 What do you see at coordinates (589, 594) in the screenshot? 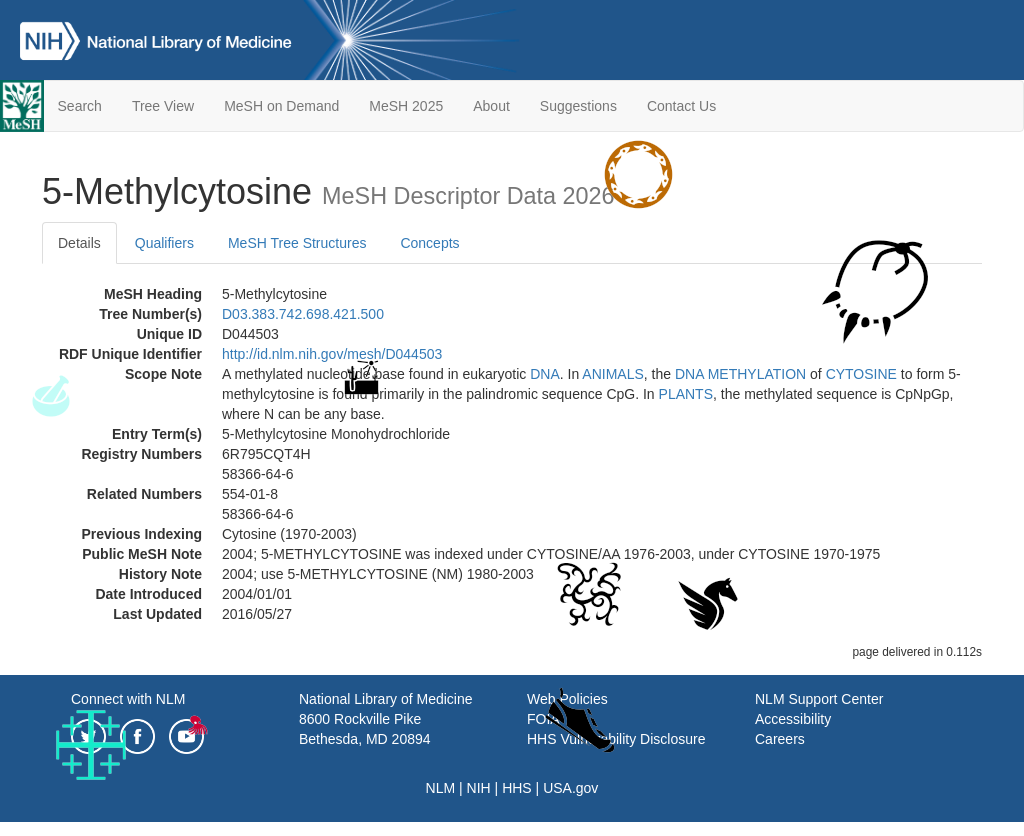
I see `decorative vine or plant element for fantasy game UI` at bounding box center [589, 594].